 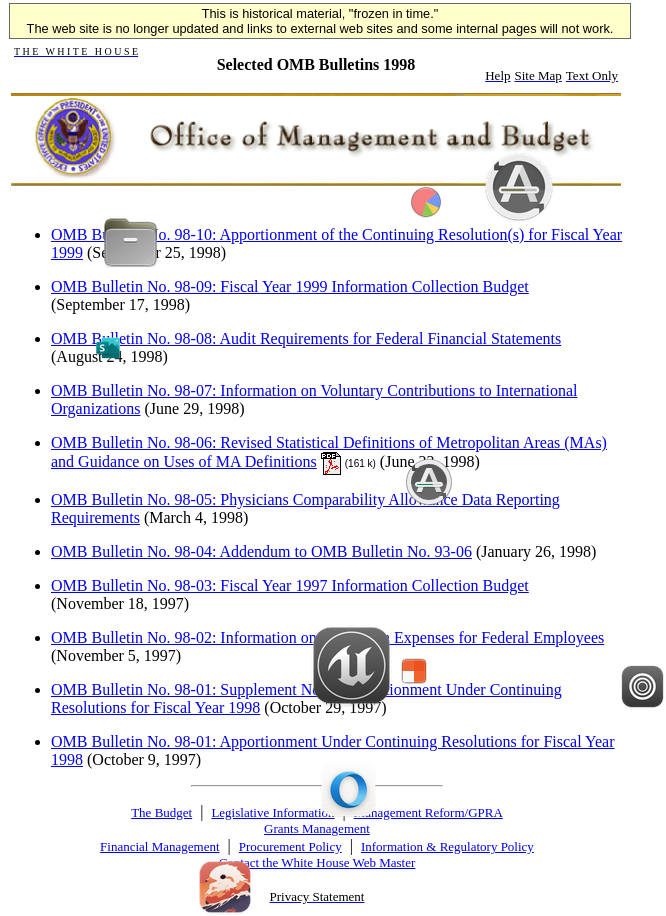 I want to click on check for and install software updates, so click(x=519, y=187).